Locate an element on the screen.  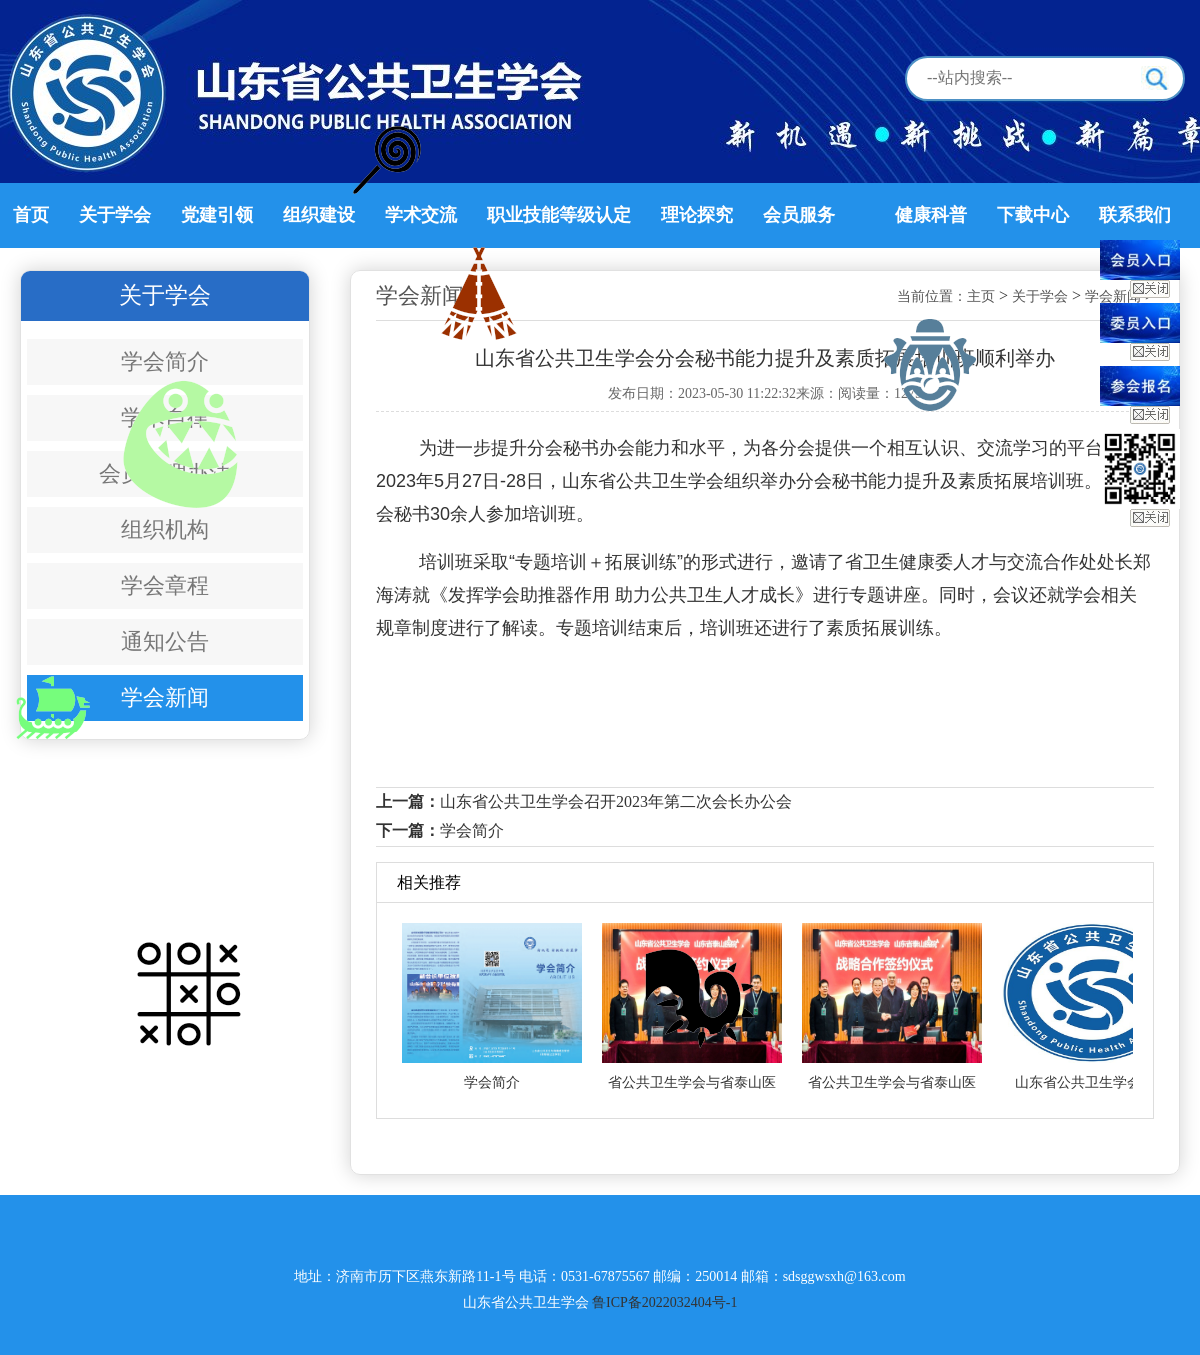
access camping or outdoor activity features is located at coordinates (479, 294).